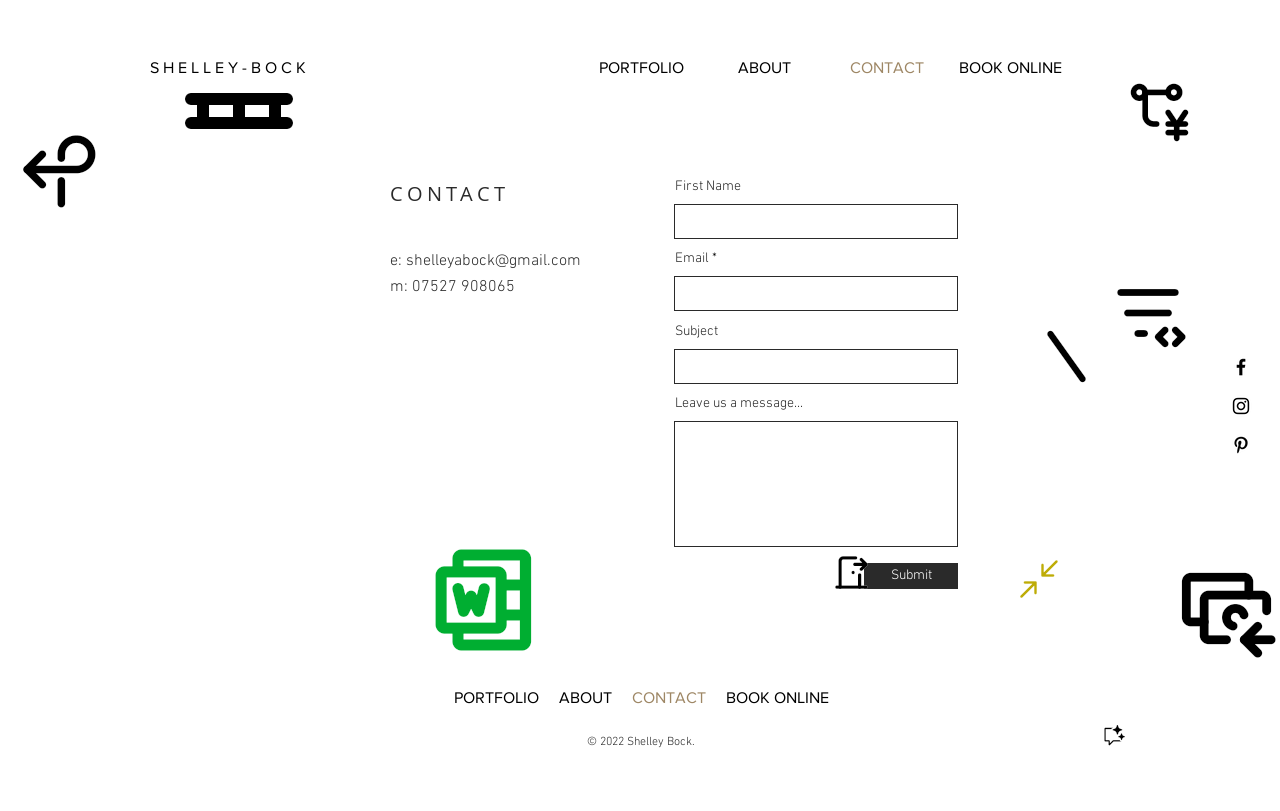 This screenshot has width=1280, height=811. What do you see at coordinates (1148, 313) in the screenshot?
I see `filter results by code or script` at bounding box center [1148, 313].